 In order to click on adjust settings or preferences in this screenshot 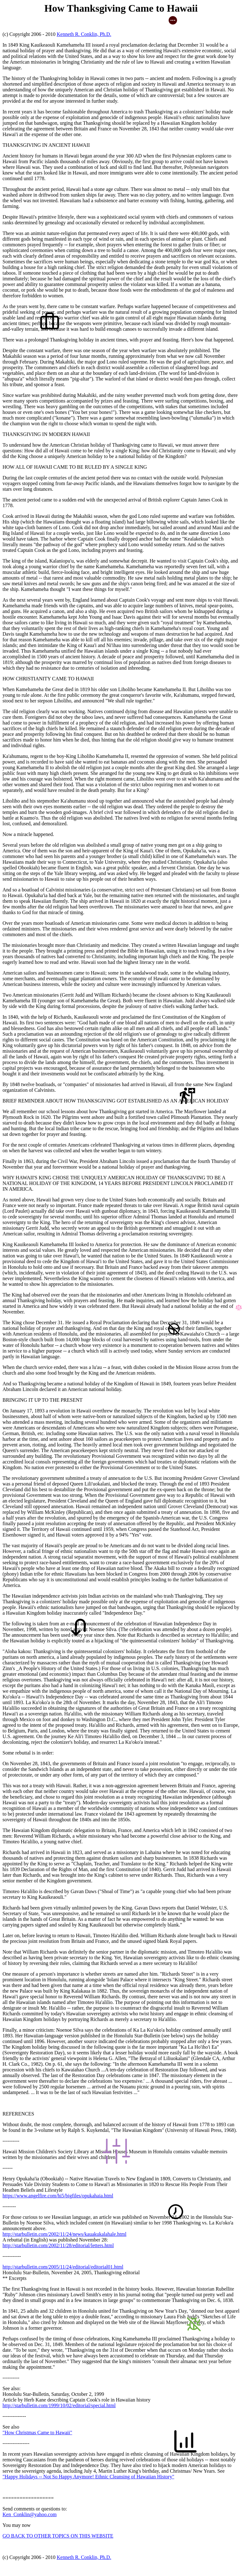, I will do `click(116, 2151)`.